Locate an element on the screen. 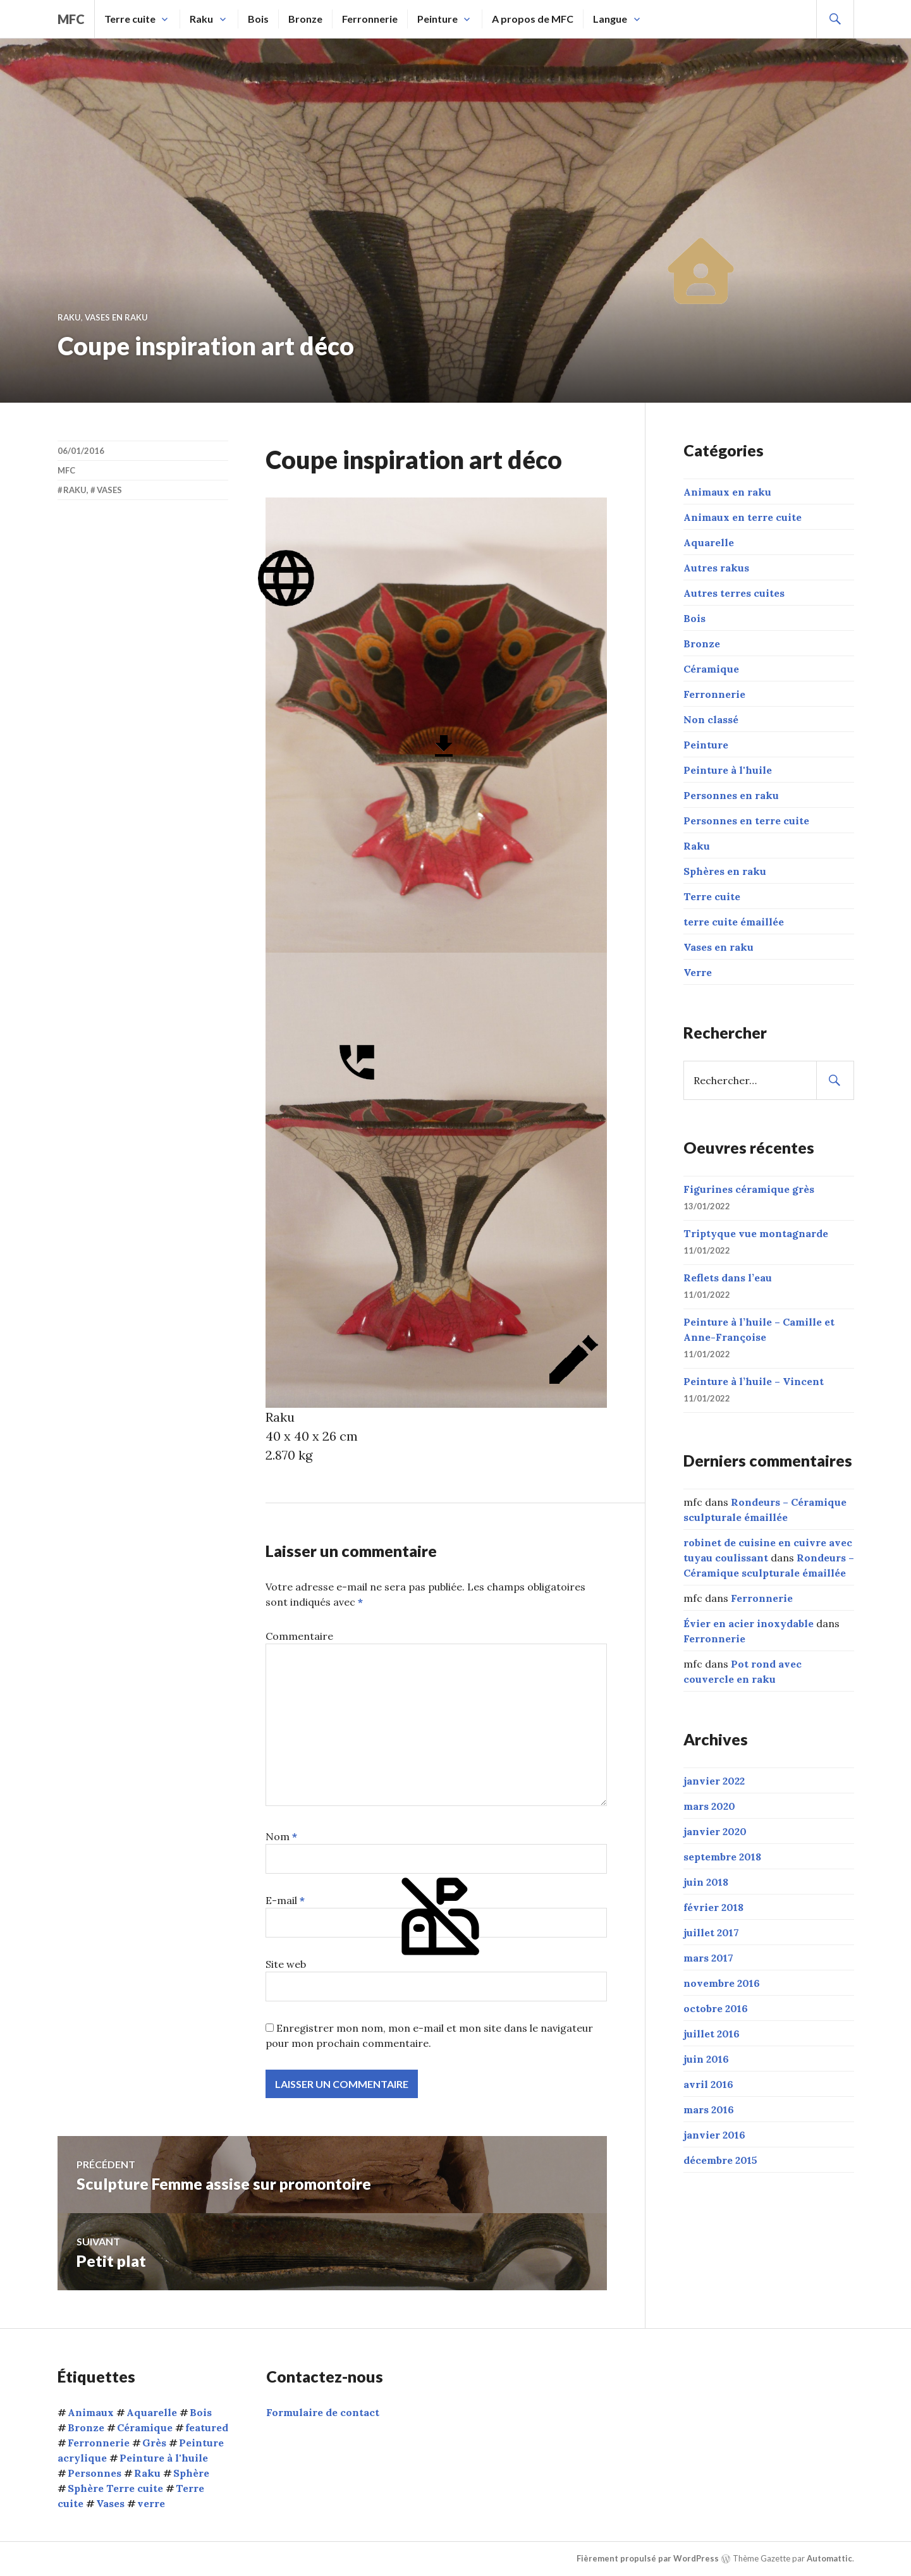 Image resolution: width=911 pixels, height=2576 pixels. edit or modify content is located at coordinates (573, 1360).